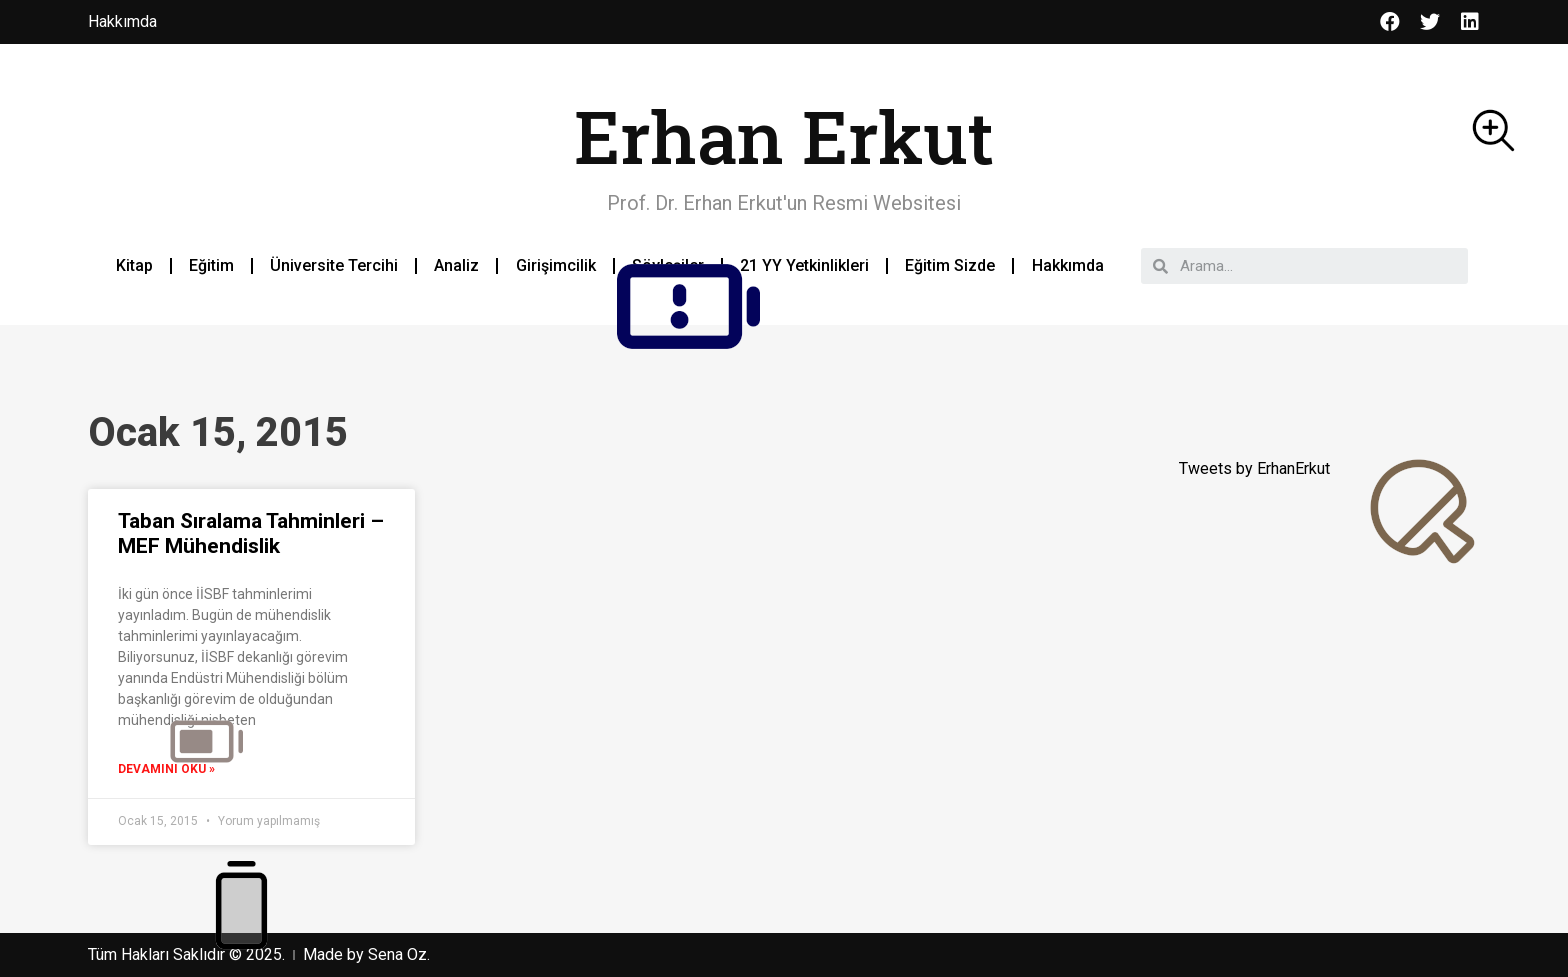 The width and height of the screenshot is (1568, 977). What do you see at coordinates (241, 906) in the screenshot?
I see `indicates battery is completely drained` at bounding box center [241, 906].